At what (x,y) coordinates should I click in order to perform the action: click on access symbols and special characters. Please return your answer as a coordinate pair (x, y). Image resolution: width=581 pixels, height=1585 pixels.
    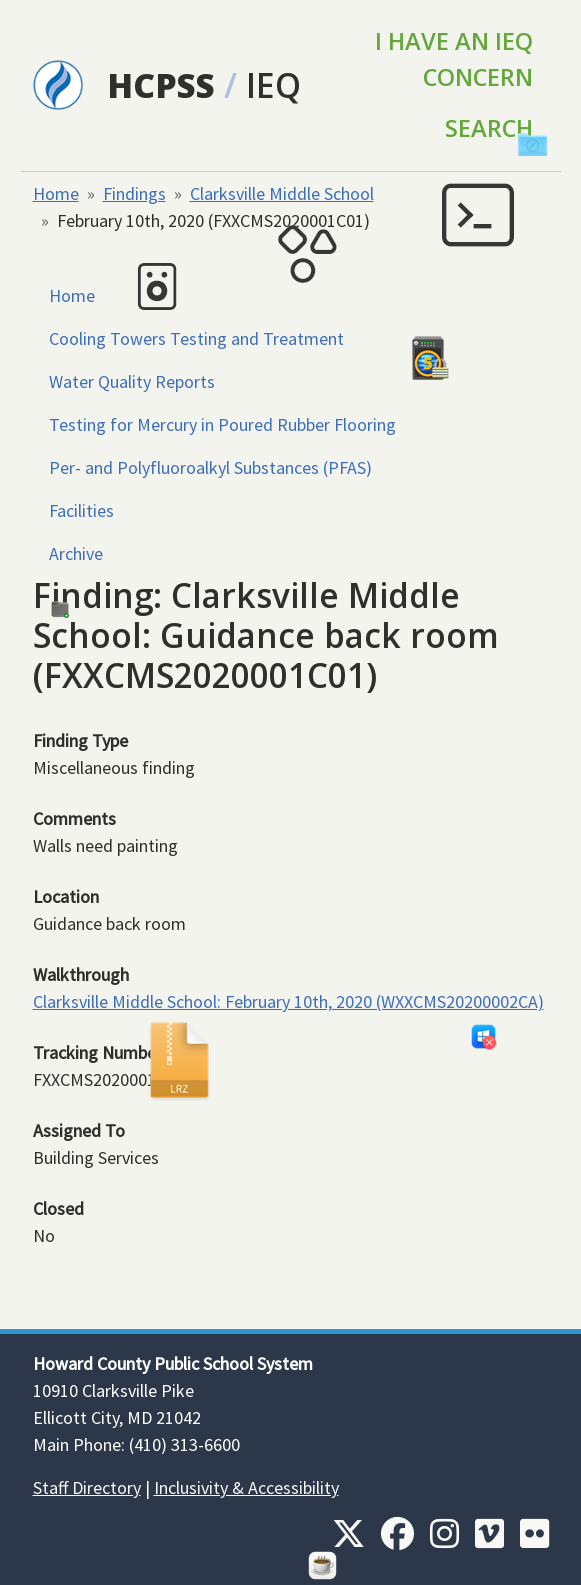
    Looking at the image, I should click on (307, 254).